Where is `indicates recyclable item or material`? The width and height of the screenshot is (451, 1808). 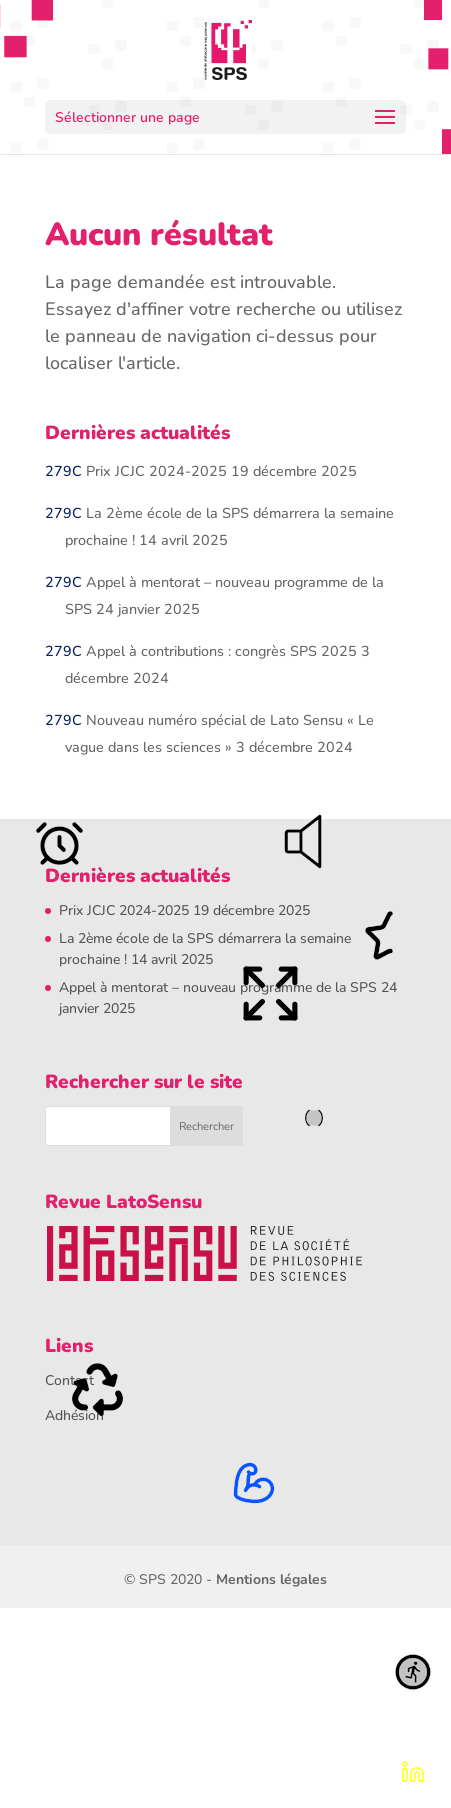
indicates recyclable item or material is located at coordinates (97, 1388).